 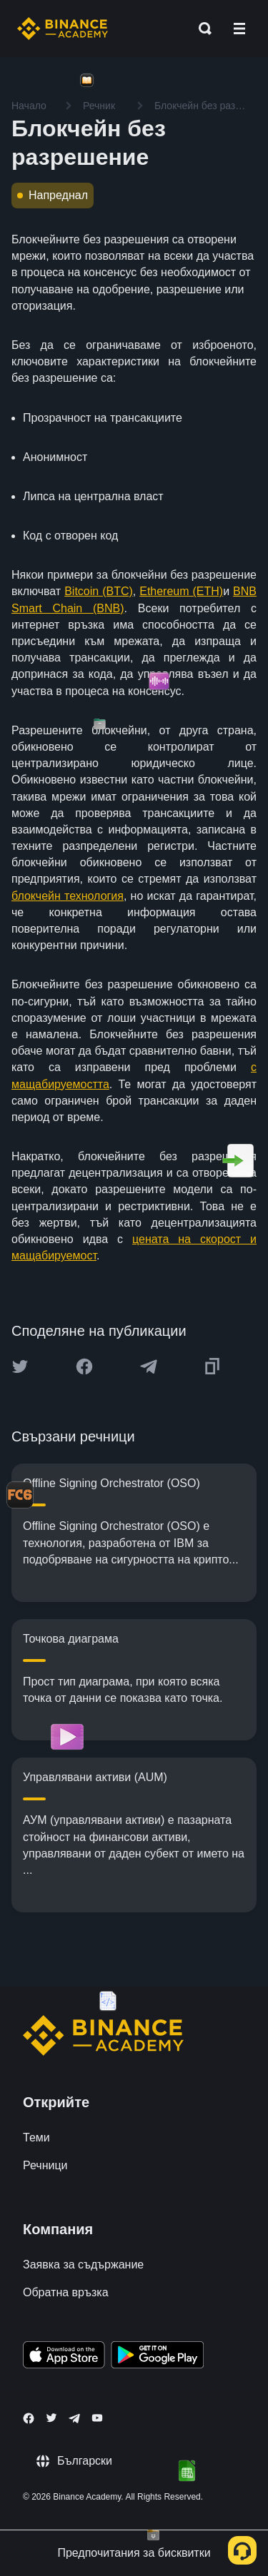 I want to click on open the file manager application, so click(x=99, y=724).